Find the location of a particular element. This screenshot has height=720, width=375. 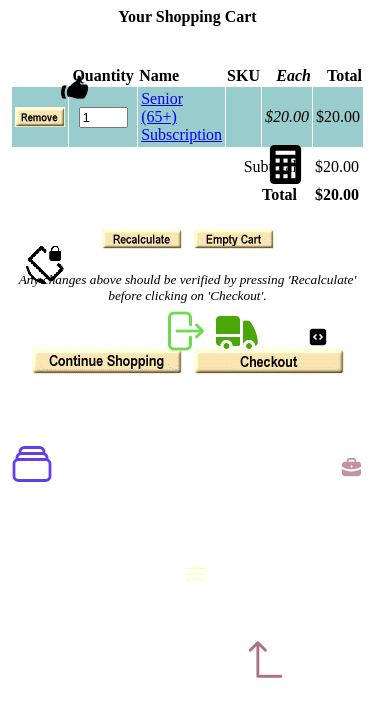

go back and up to previous level is located at coordinates (265, 659).